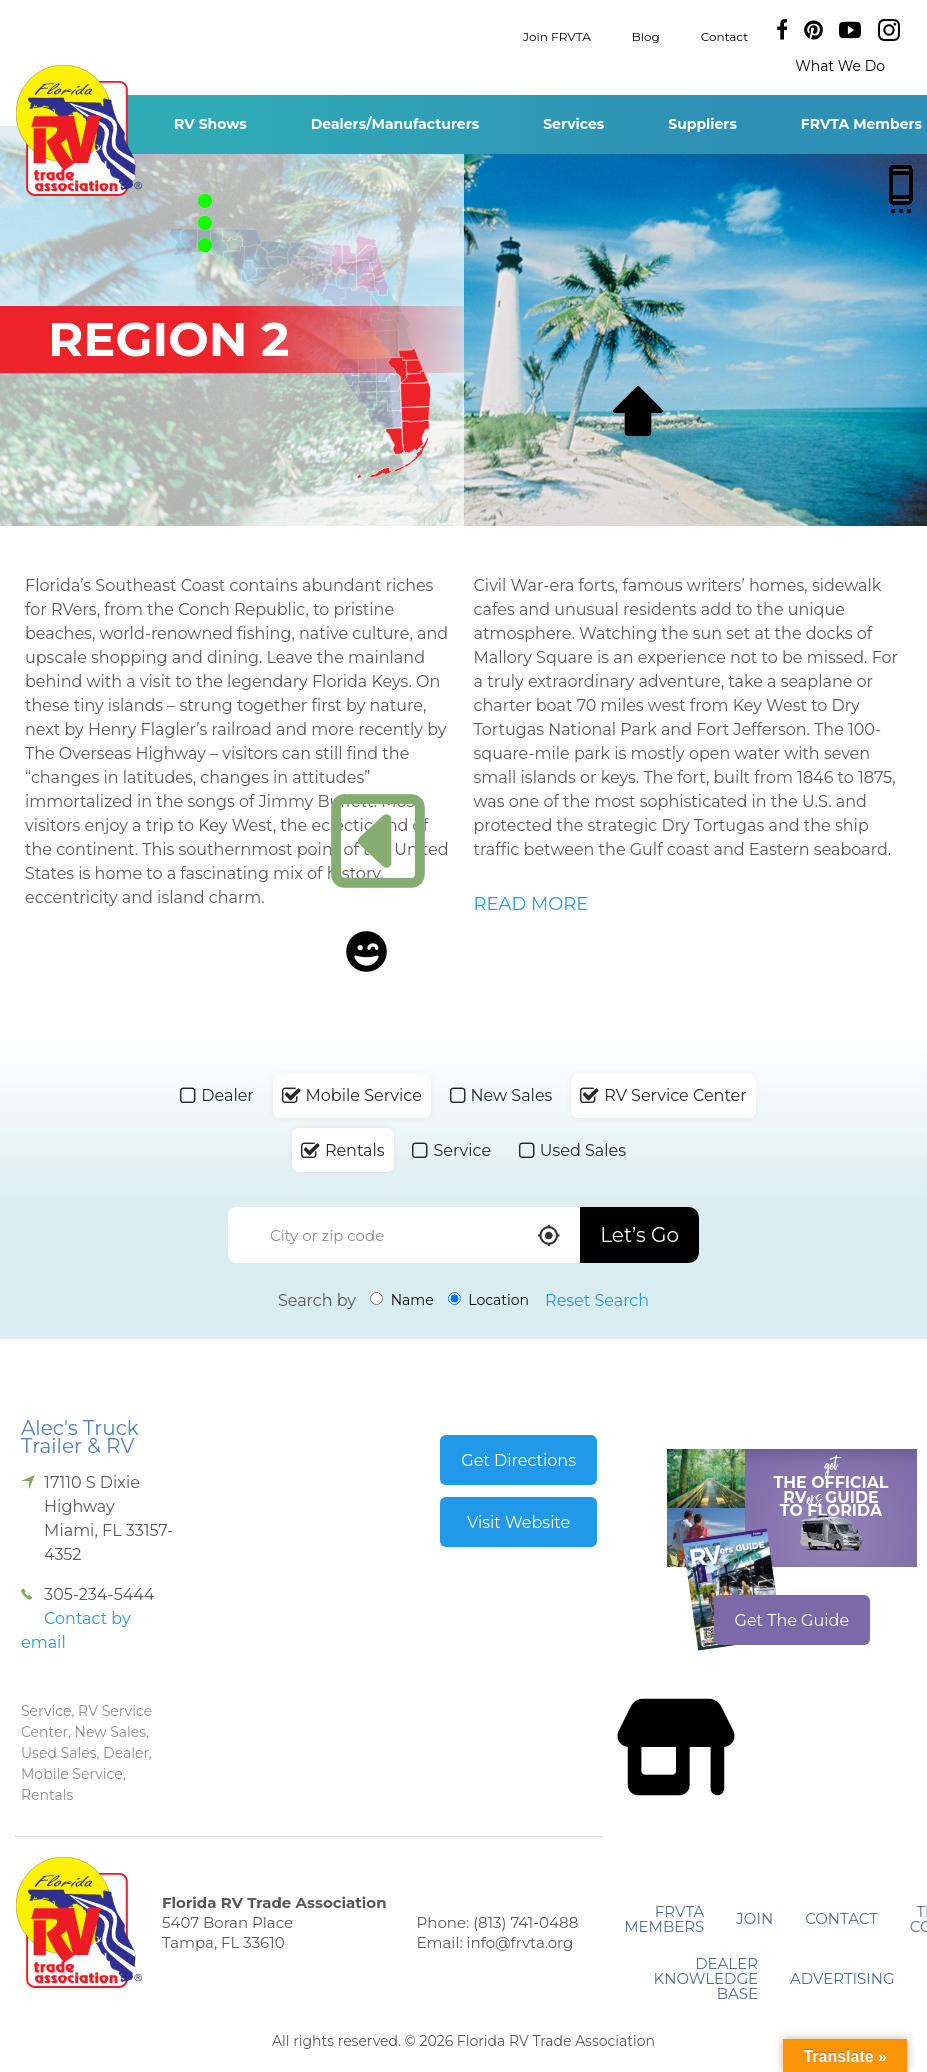  What do you see at coordinates (901, 189) in the screenshot?
I see `access mobile device settings` at bounding box center [901, 189].